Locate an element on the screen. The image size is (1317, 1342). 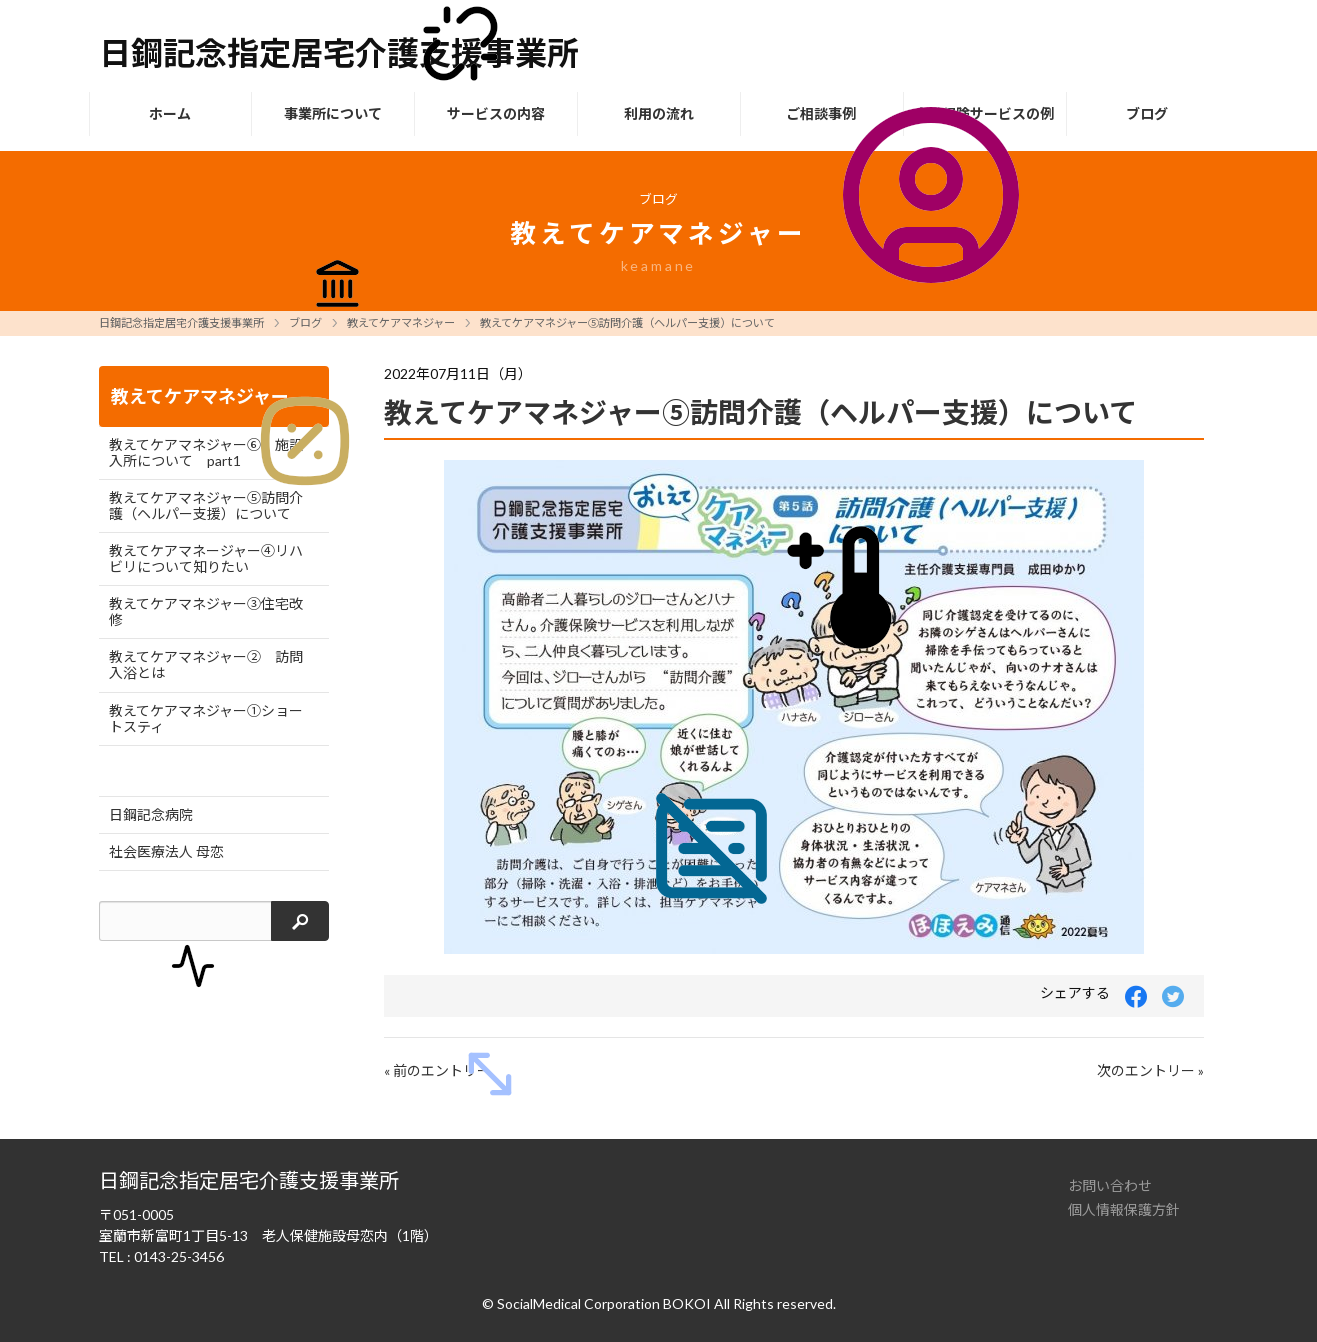
increase temperature setting is located at coordinates (848, 587).